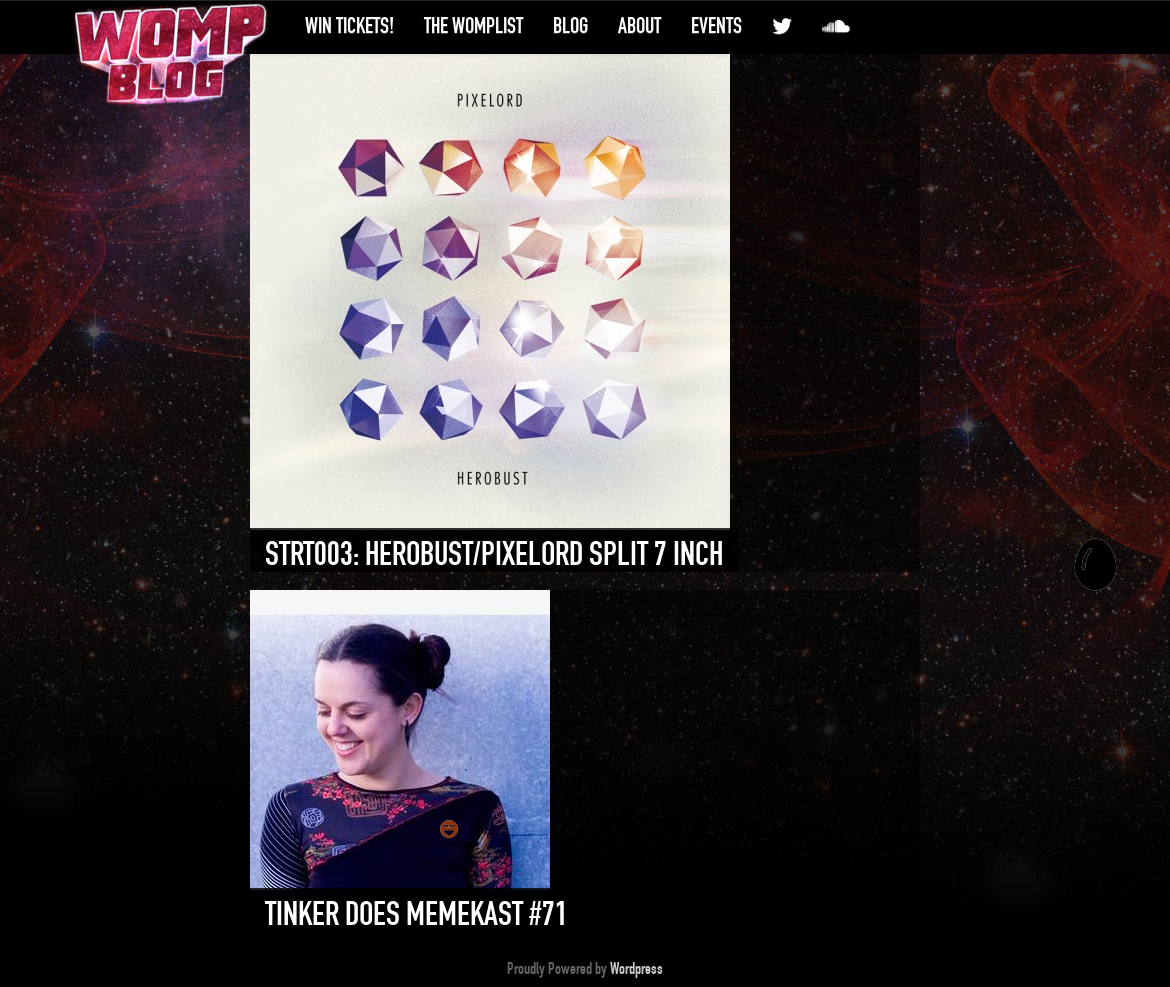 The image size is (1170, 987). I want to click on indicates food or breakfast-related content, so click(1095, 564).